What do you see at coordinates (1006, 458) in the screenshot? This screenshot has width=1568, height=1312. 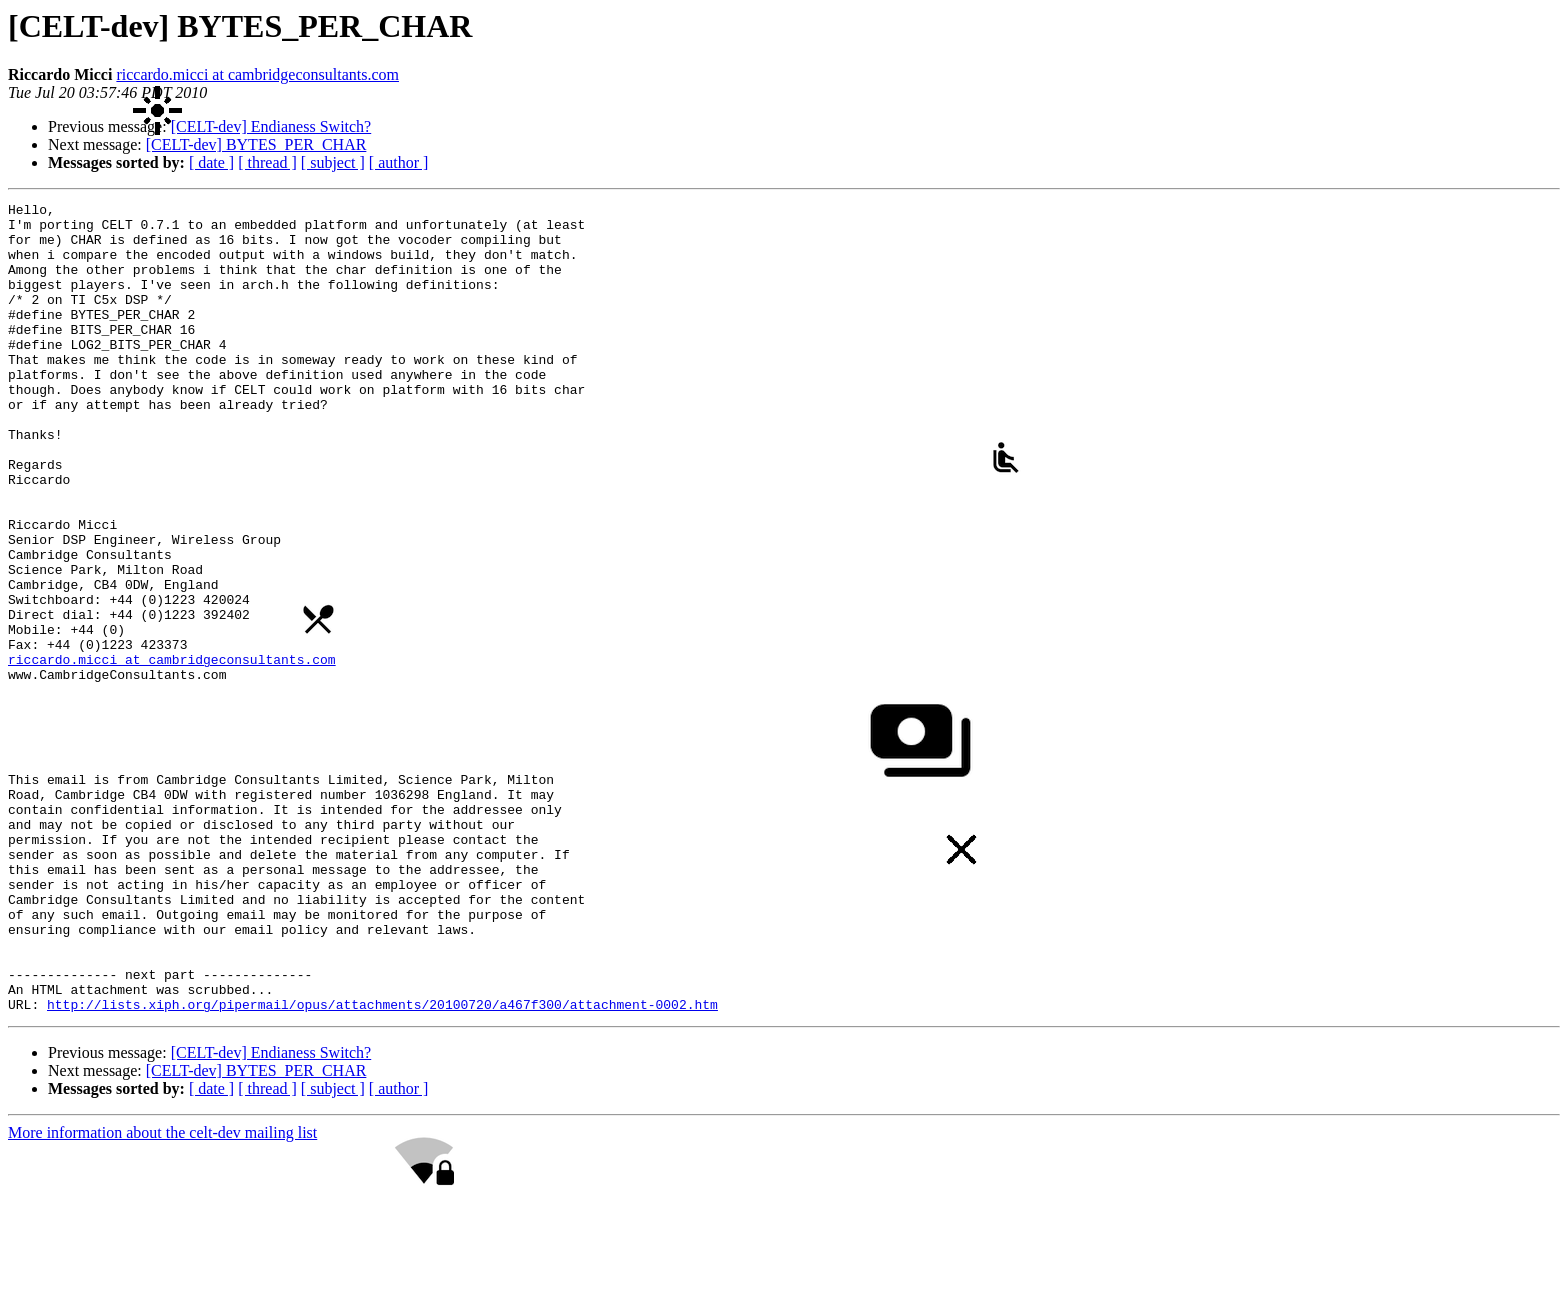 I see `indicates standard seat recline position` at bounding box center [1006, 458].